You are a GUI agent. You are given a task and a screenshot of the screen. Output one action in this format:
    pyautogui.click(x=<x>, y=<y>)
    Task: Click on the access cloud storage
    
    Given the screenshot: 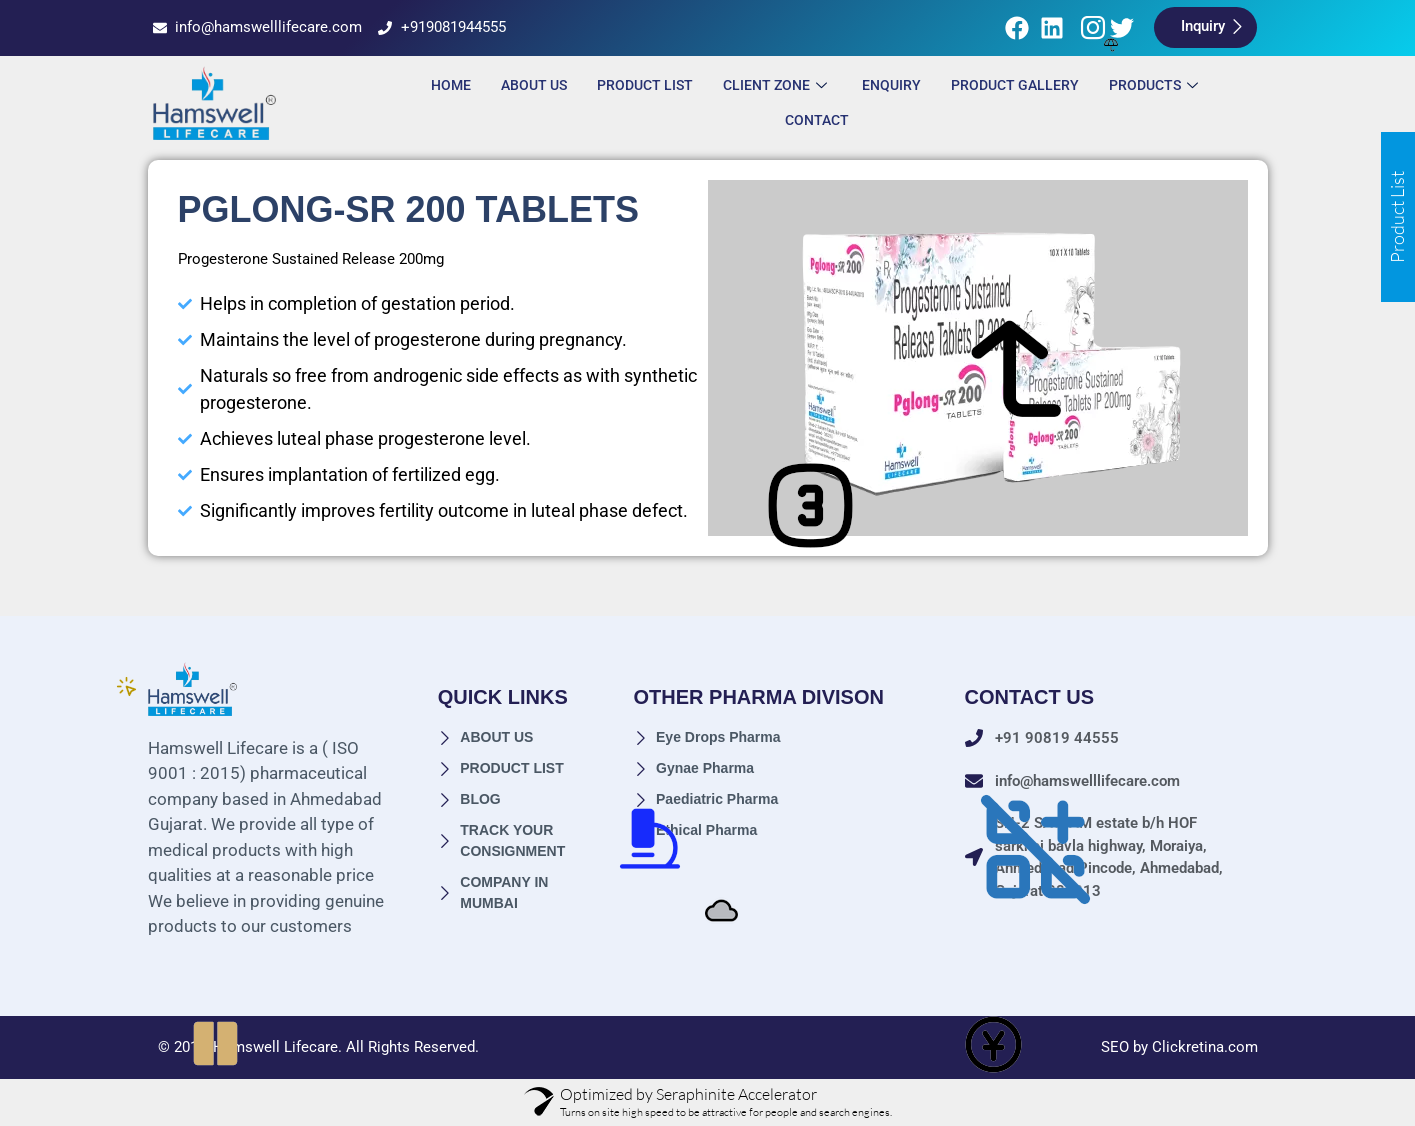 What is the action you would take?
    pyautogui.click(x=721, y=910)
    